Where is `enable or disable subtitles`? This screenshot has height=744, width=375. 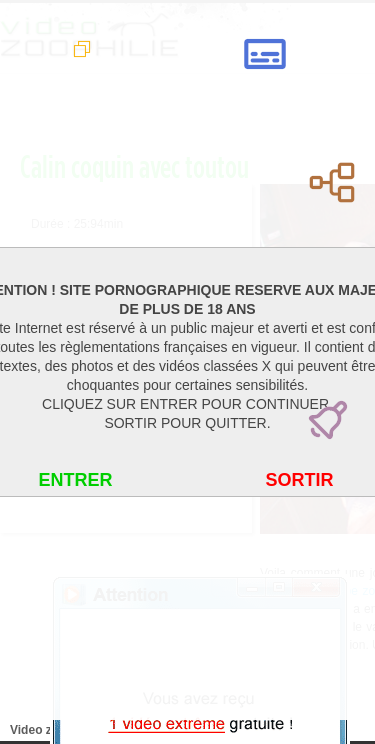
enable or disable subtitles is located at coordinates (265, 54).